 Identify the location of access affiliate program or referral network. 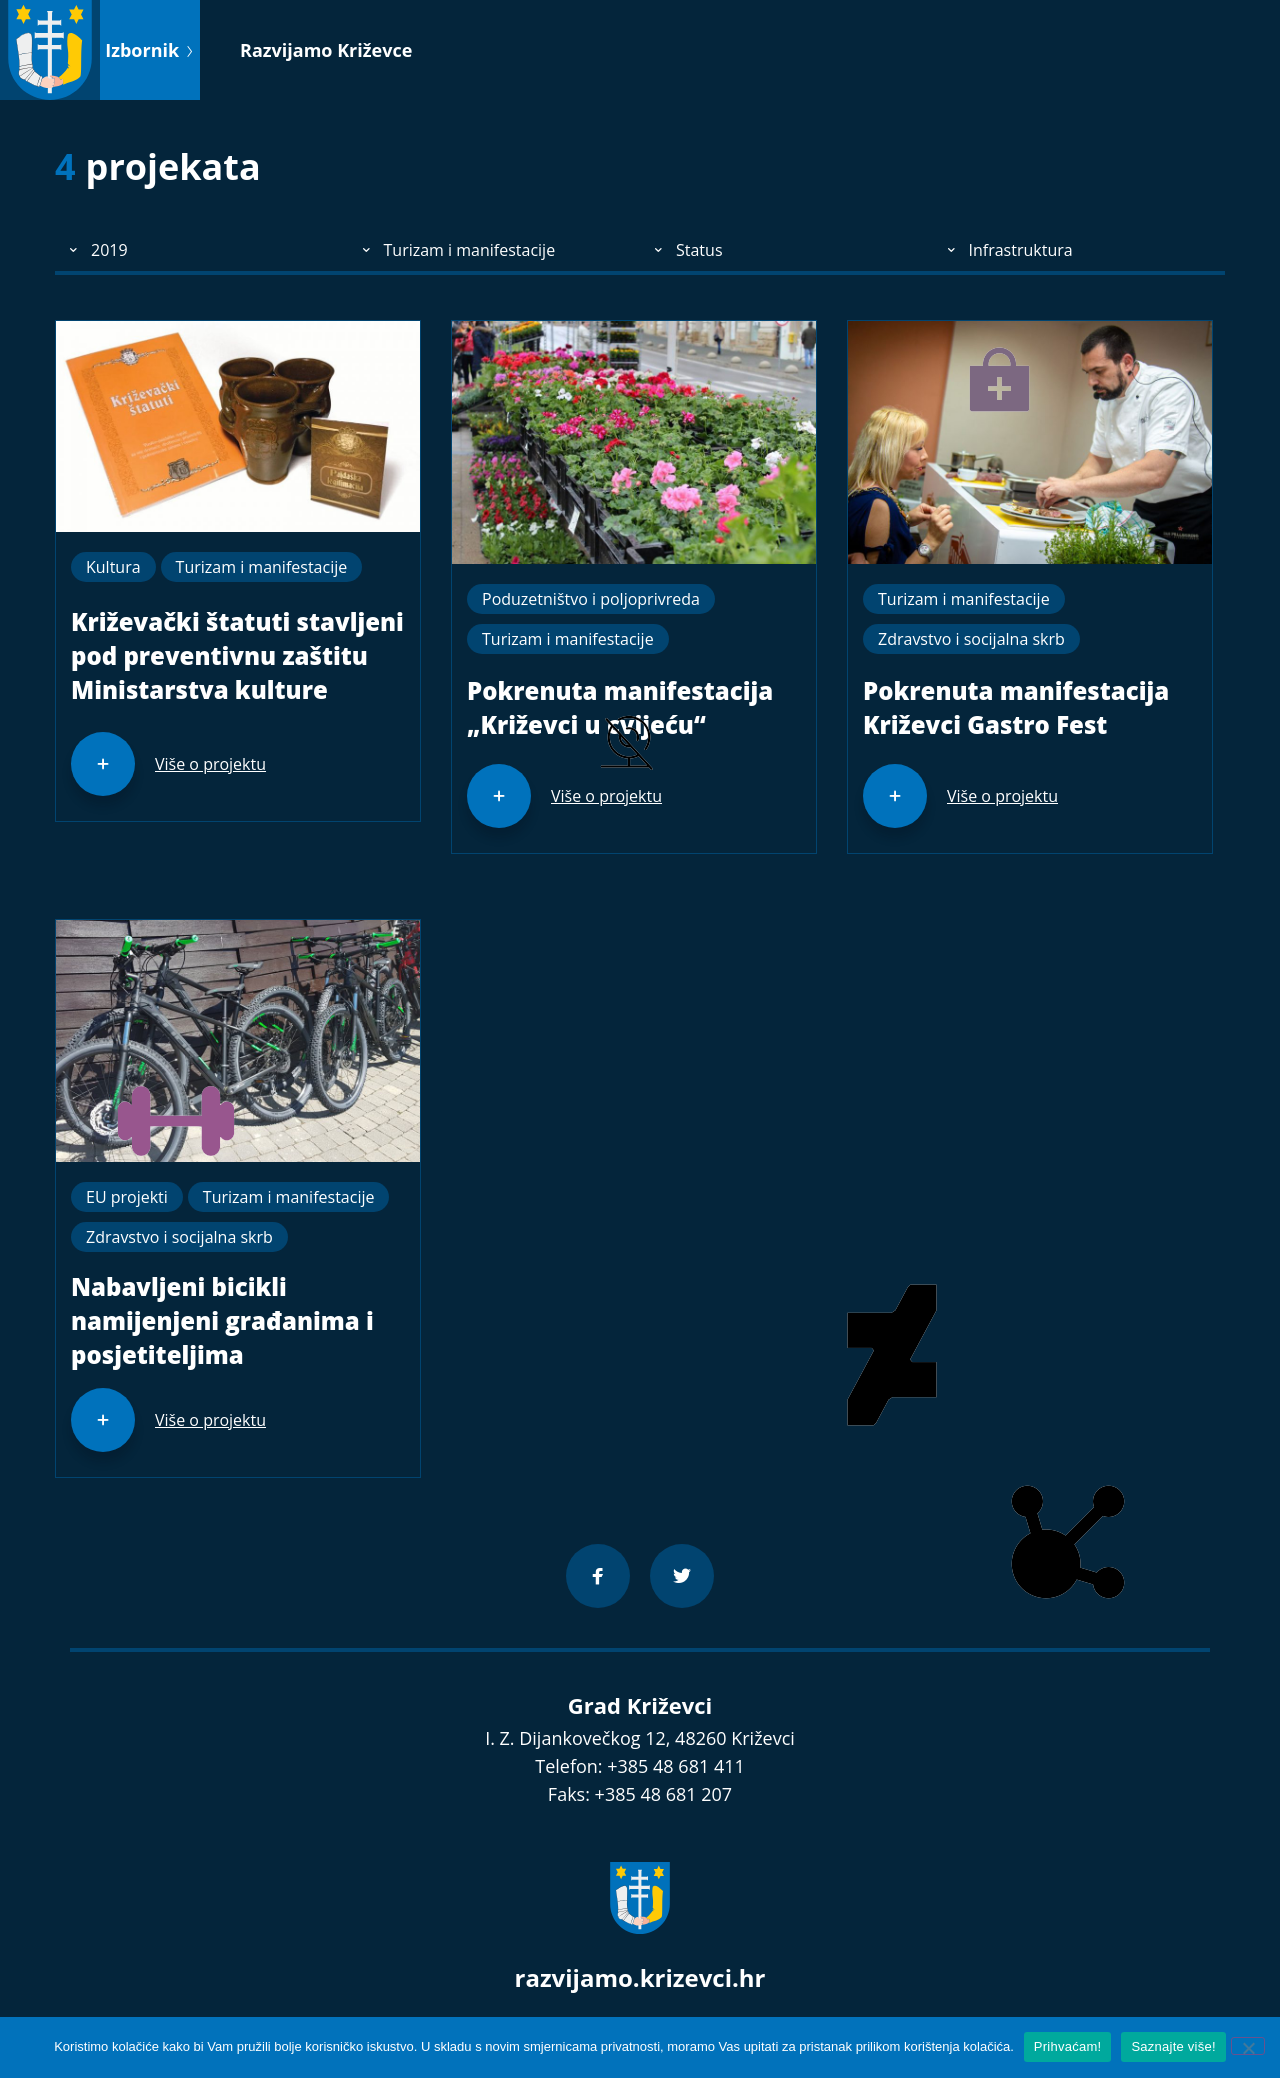
(1068, 1542).